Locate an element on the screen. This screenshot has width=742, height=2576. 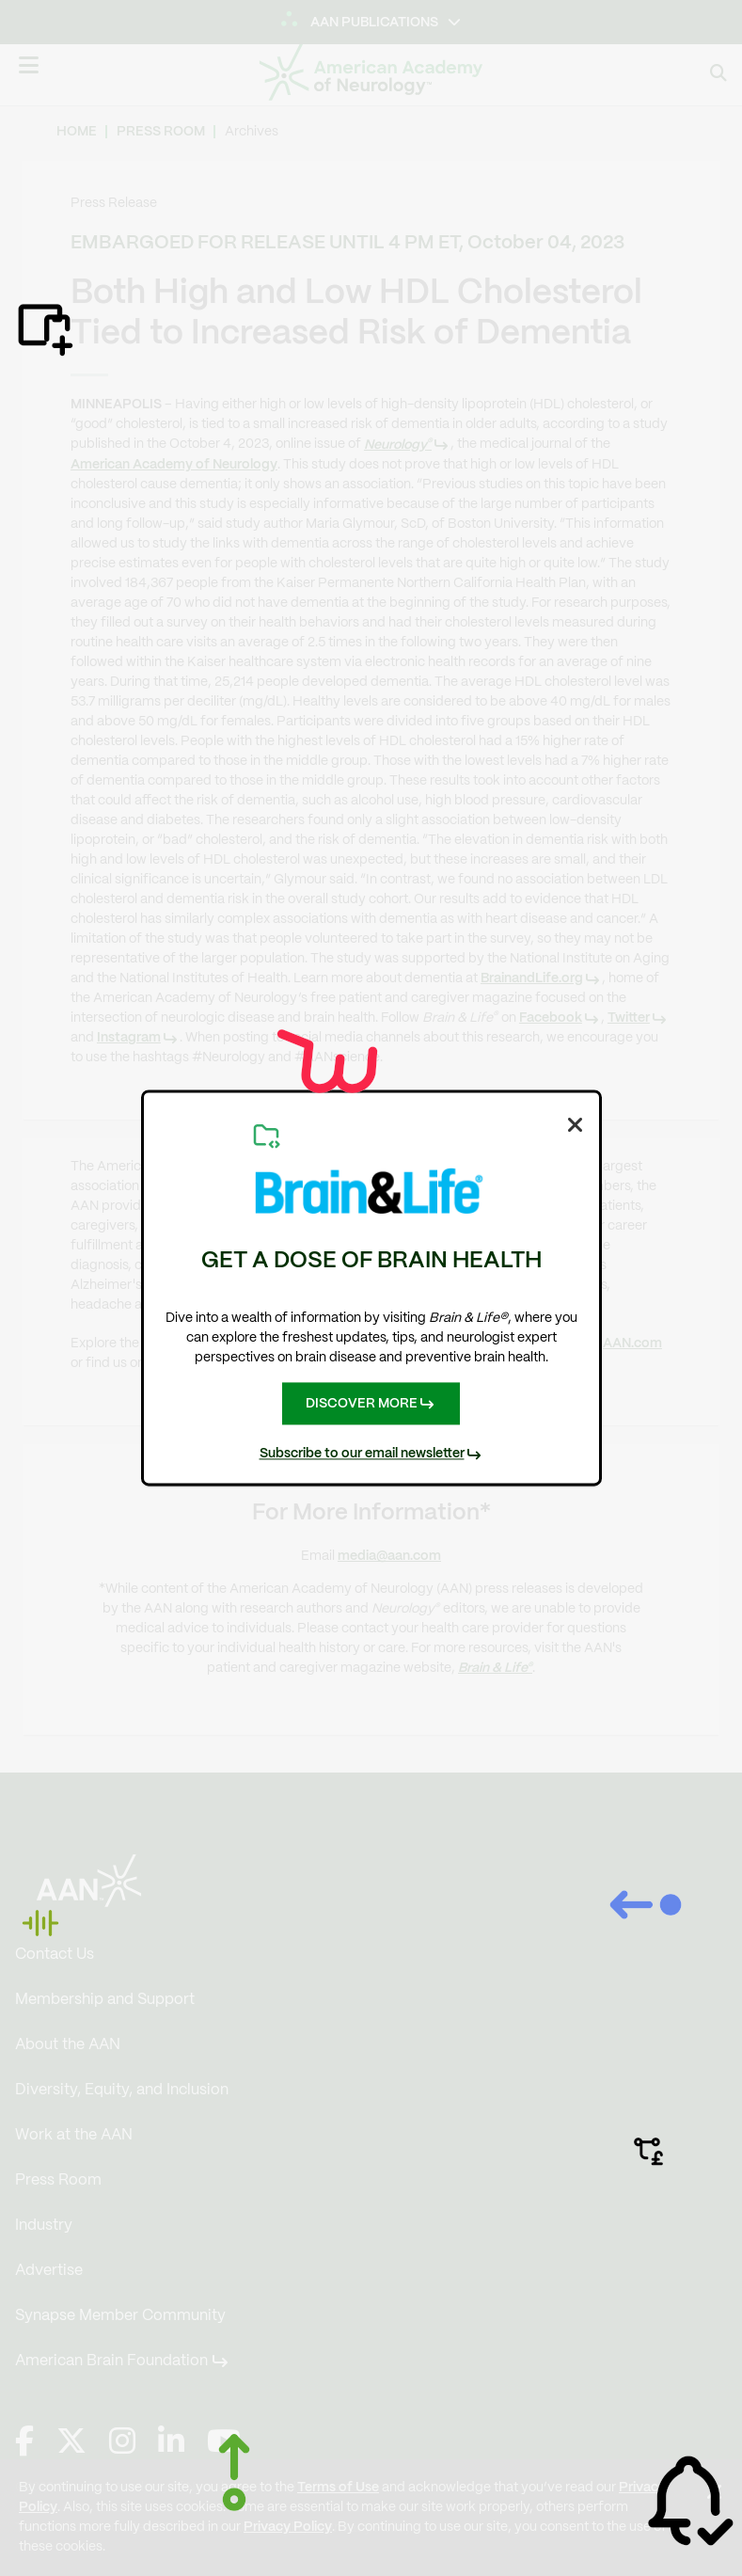
open code projects folder is located at coordinates (266, 1136).